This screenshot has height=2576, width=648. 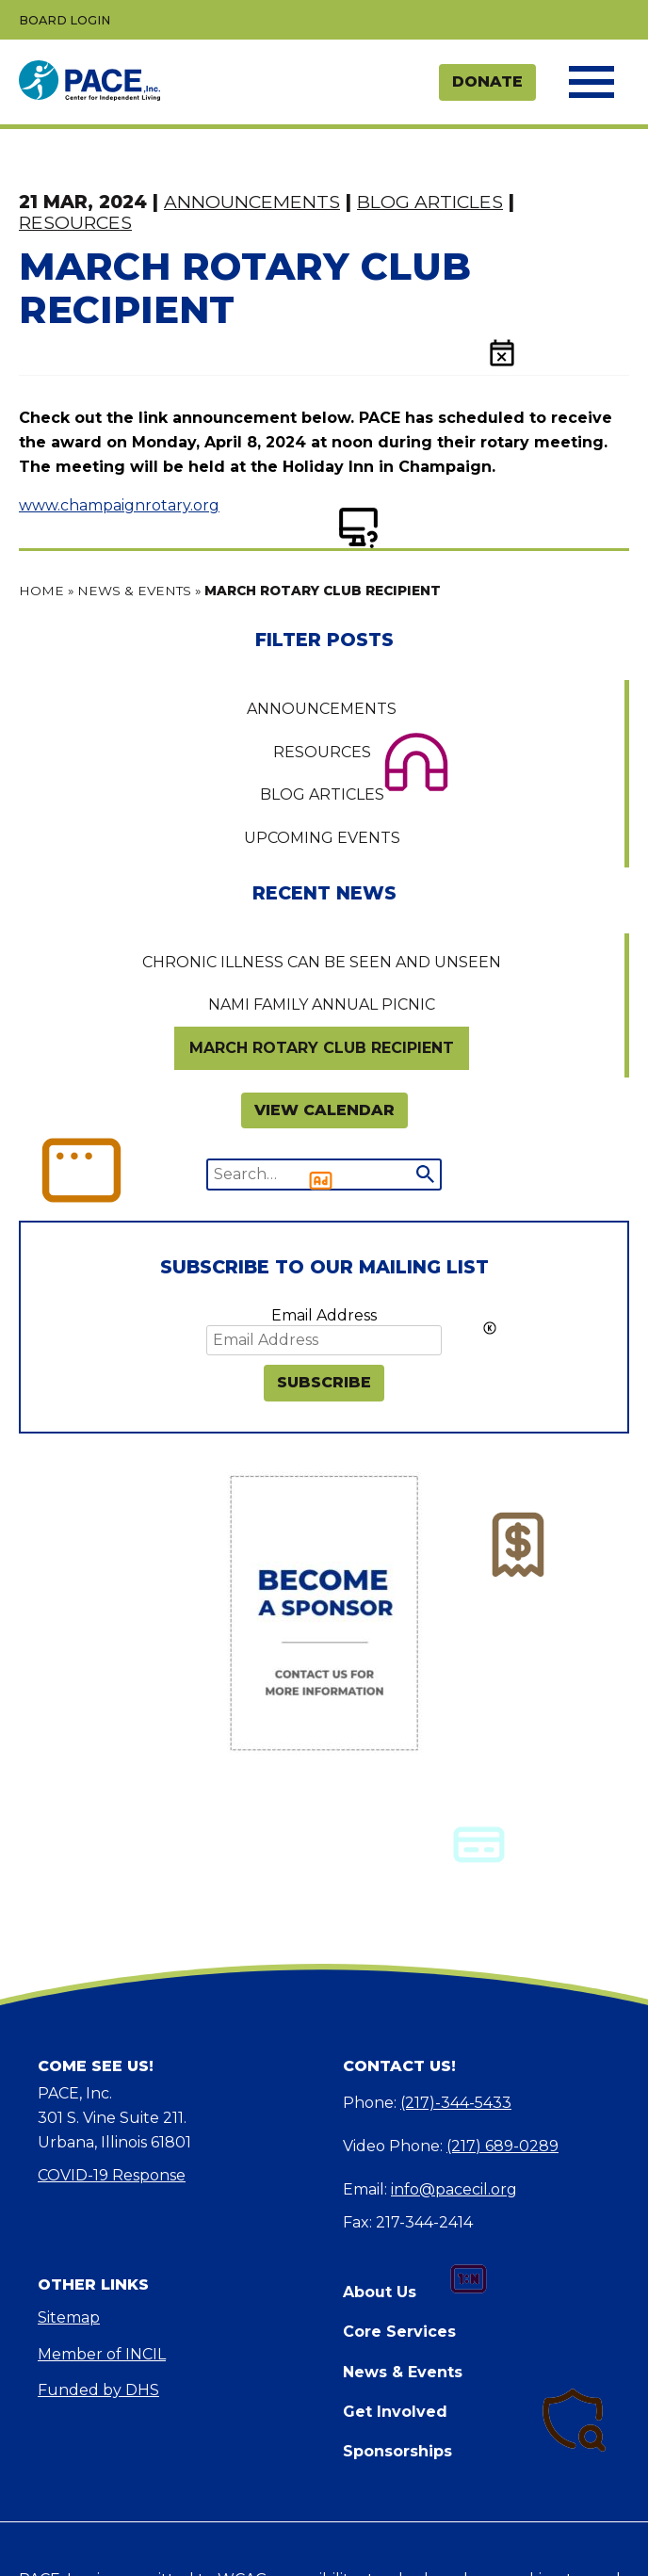 I want to click on indicates items starting with the letter K, so click(x=490, y=1328).